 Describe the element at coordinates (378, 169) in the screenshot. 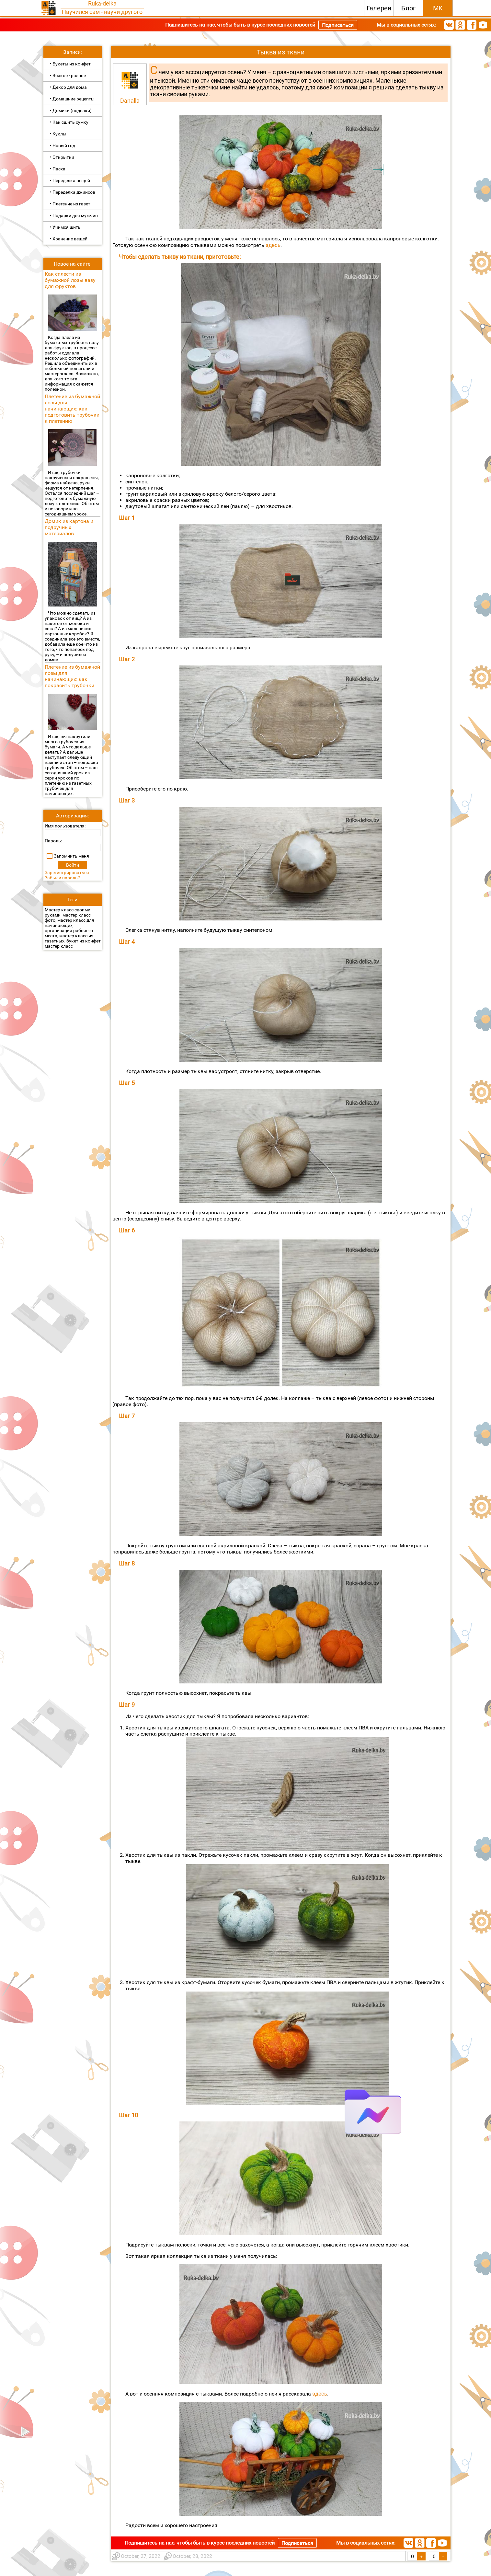

I see `go to the last item or page` at that location.